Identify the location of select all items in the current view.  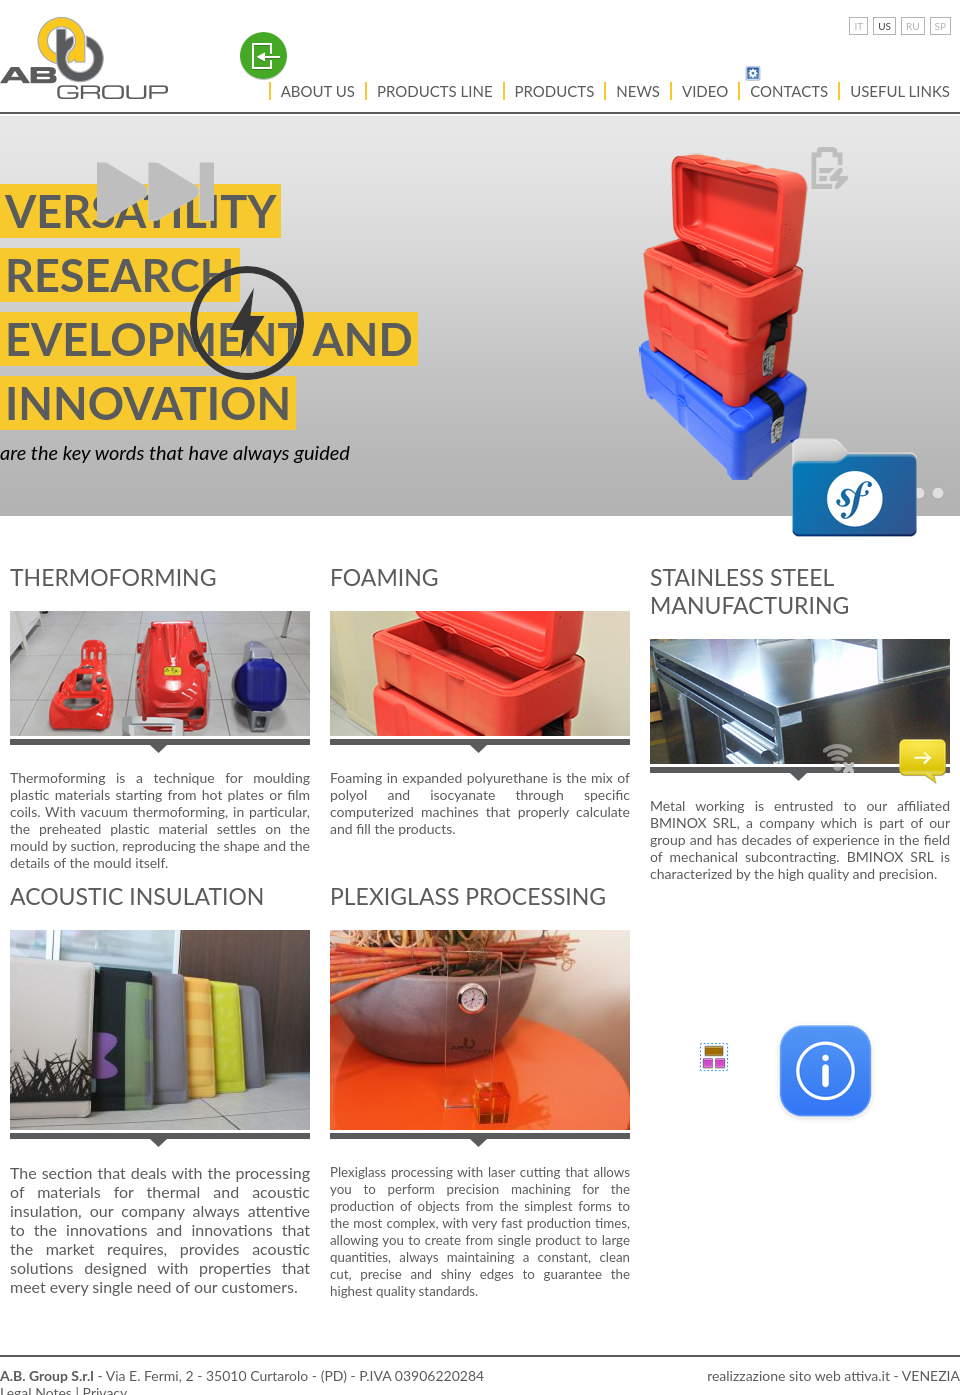
(714, 1057).